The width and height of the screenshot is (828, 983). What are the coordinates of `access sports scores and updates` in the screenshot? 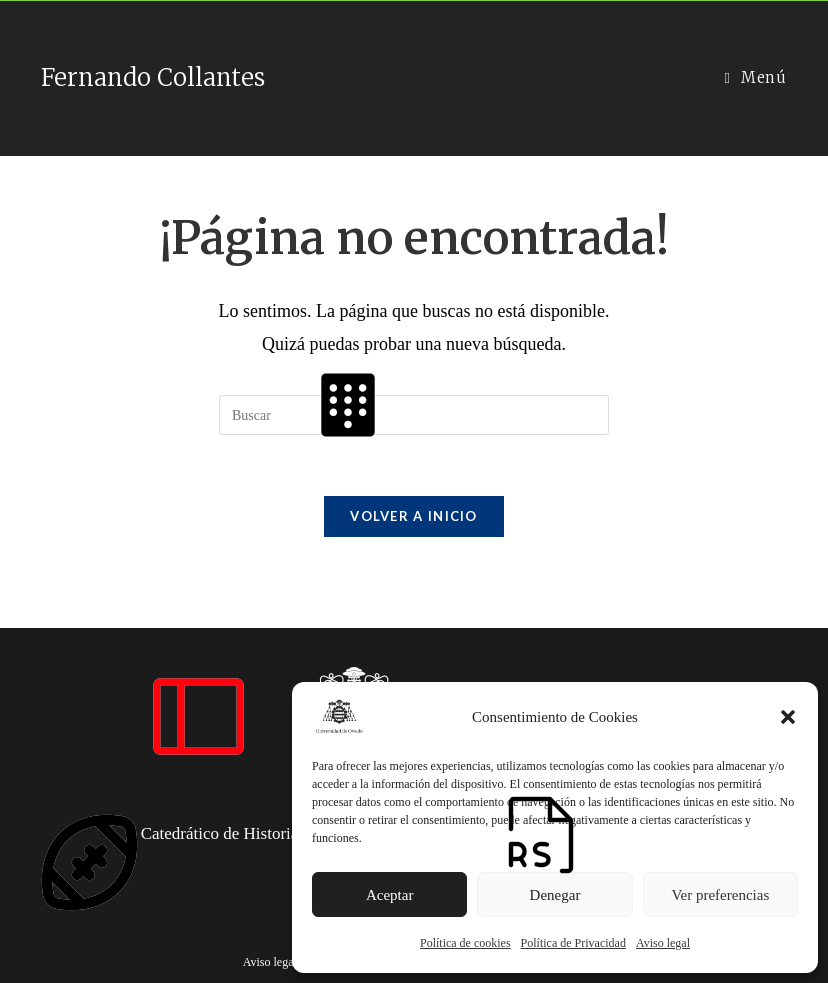 It's located at (89, 862).